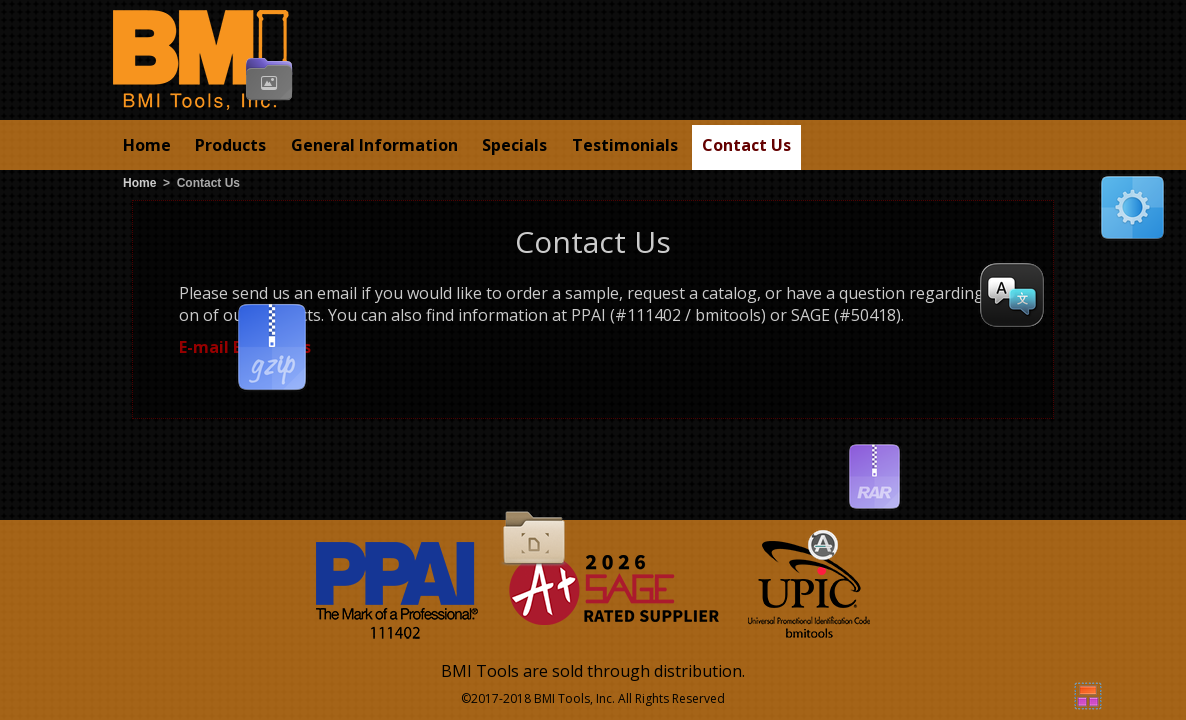 The image size is (1186, 720). I want to click on access system application settings, so click(1132, 207).